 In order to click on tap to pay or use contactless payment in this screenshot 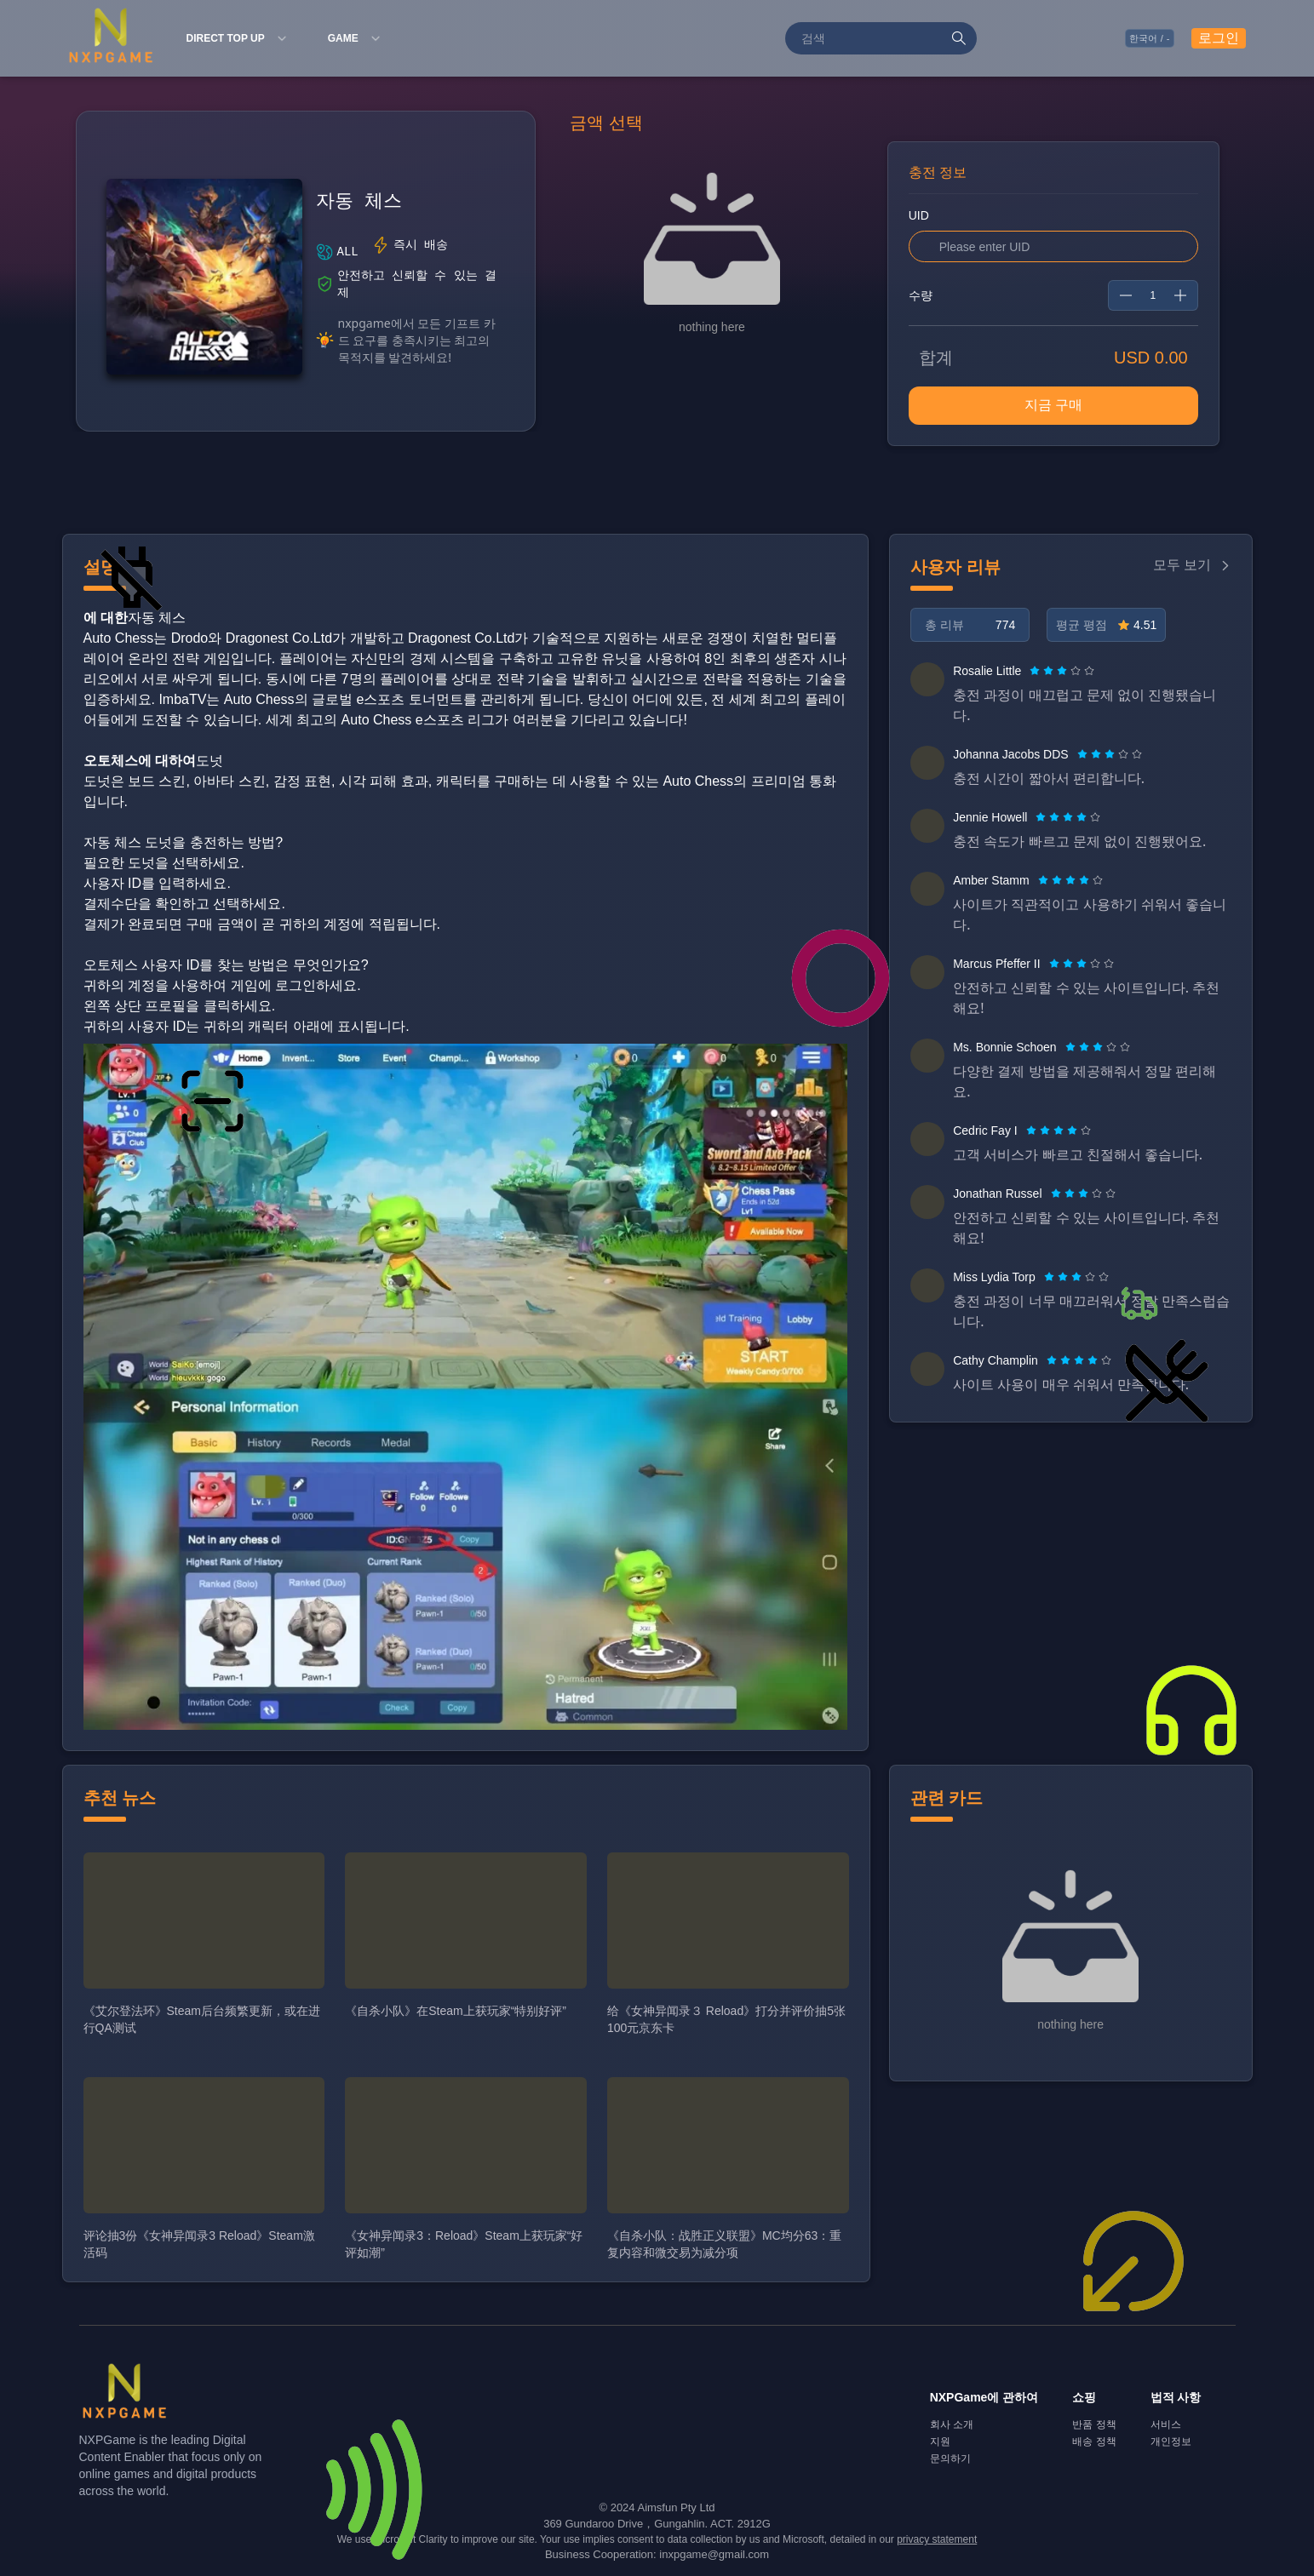, I will do `click(370, 2489)`.